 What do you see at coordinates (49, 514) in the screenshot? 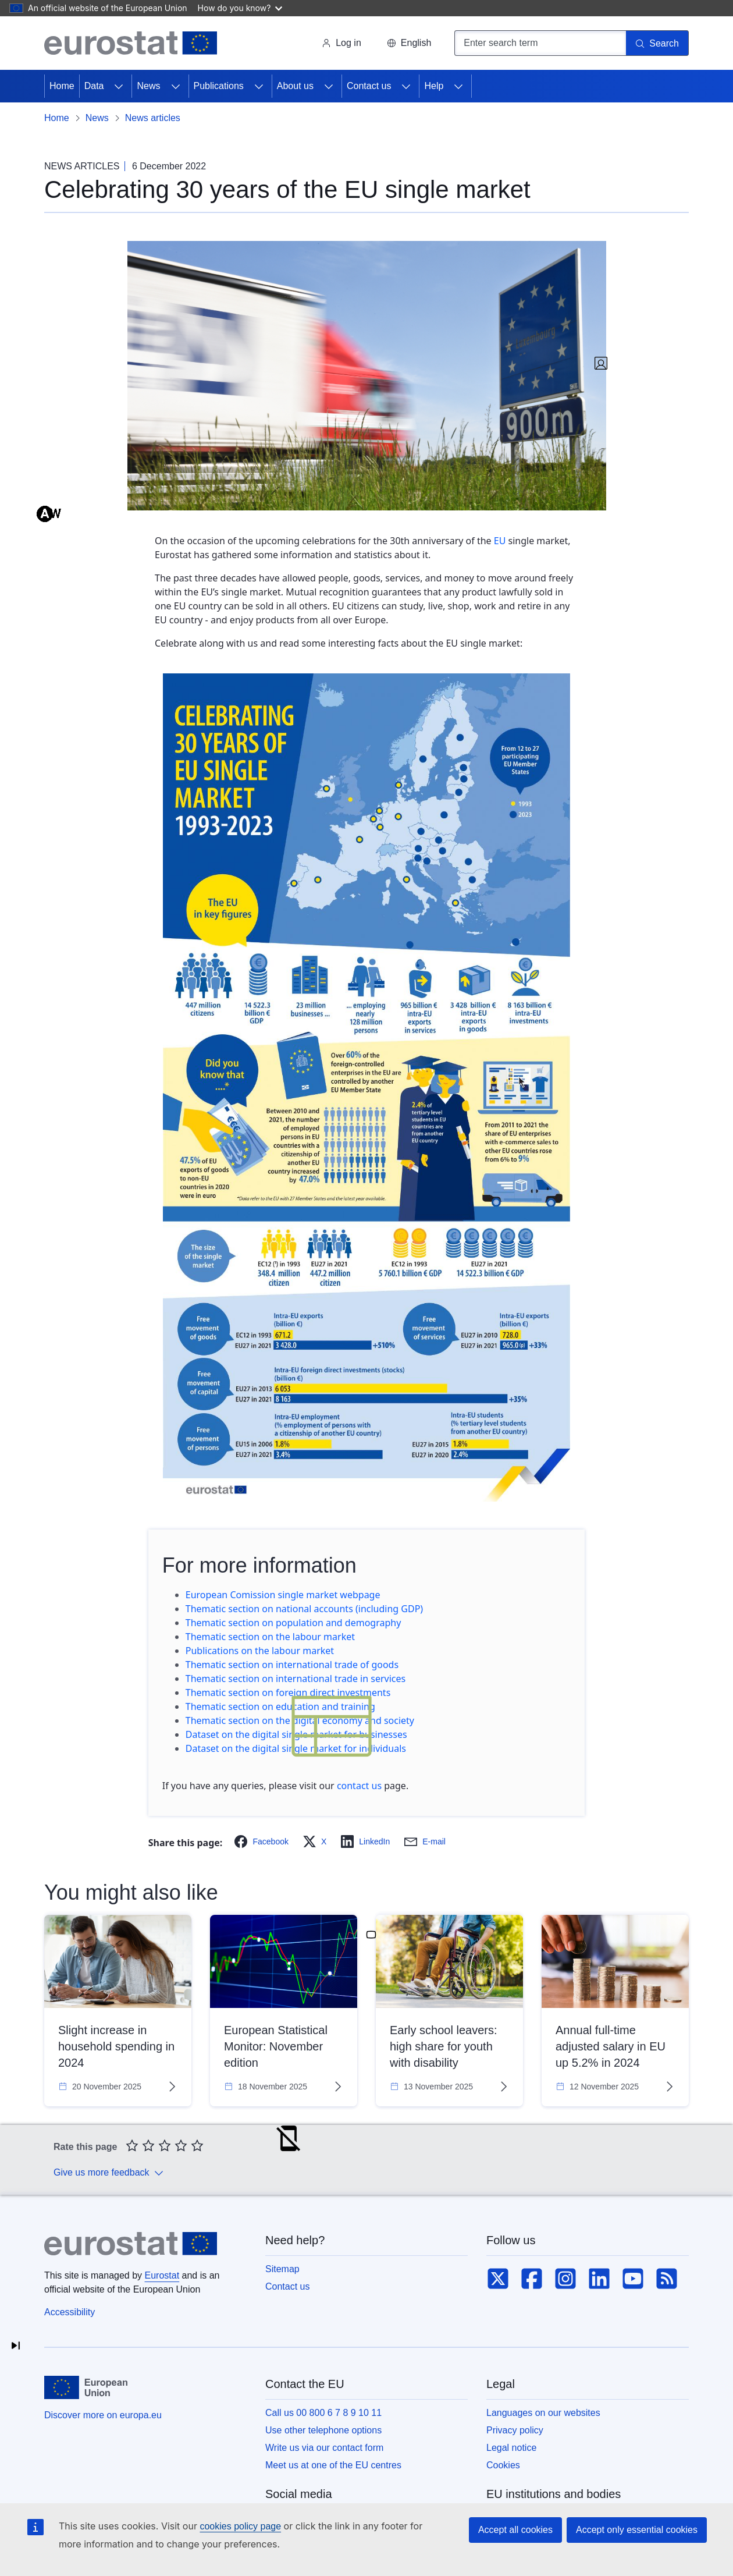
I see `enable auto white balance` at bounding box center [49, 514].